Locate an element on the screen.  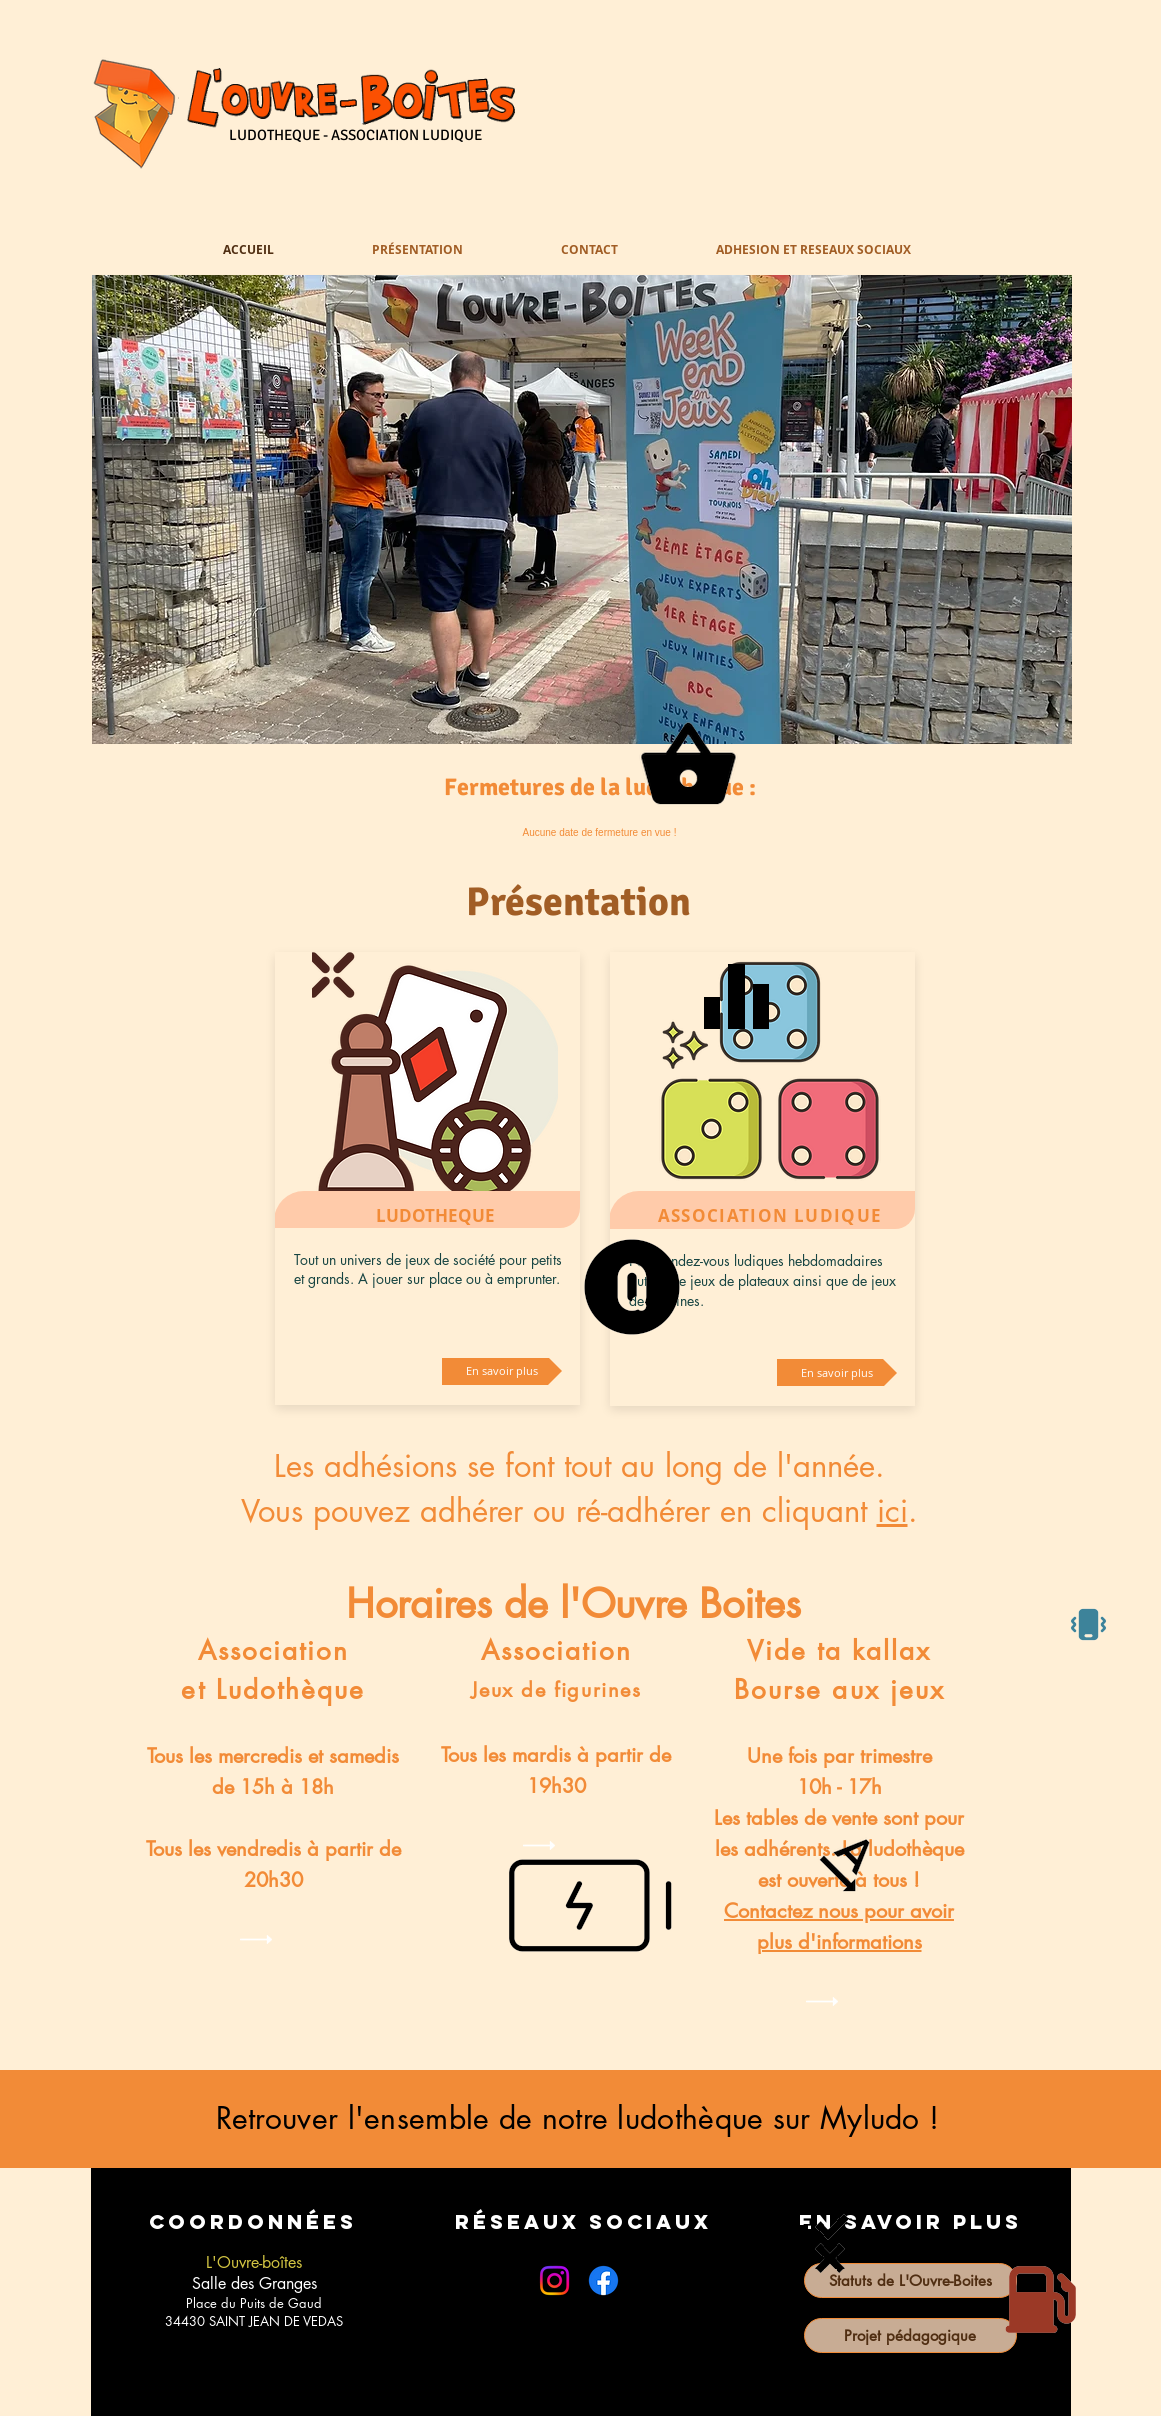
view validation rules or criteria is located at coordinates (811, 2243).